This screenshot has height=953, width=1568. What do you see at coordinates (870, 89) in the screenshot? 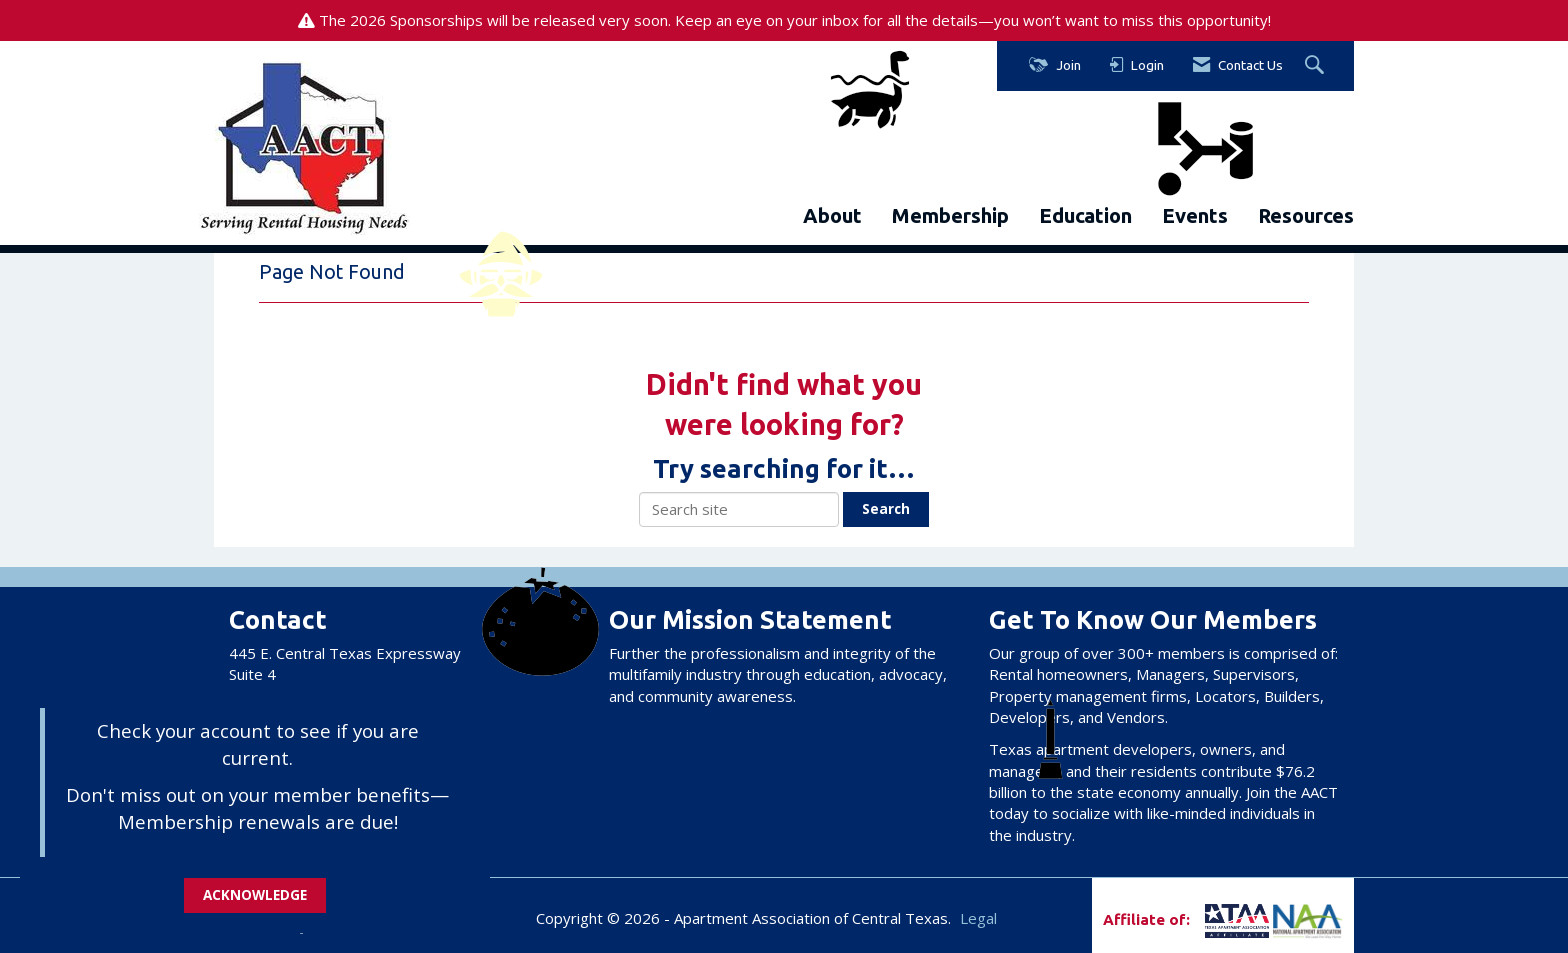
I see `select plesiosaurus character or dinosaur type` at bounding box center [870, 89].